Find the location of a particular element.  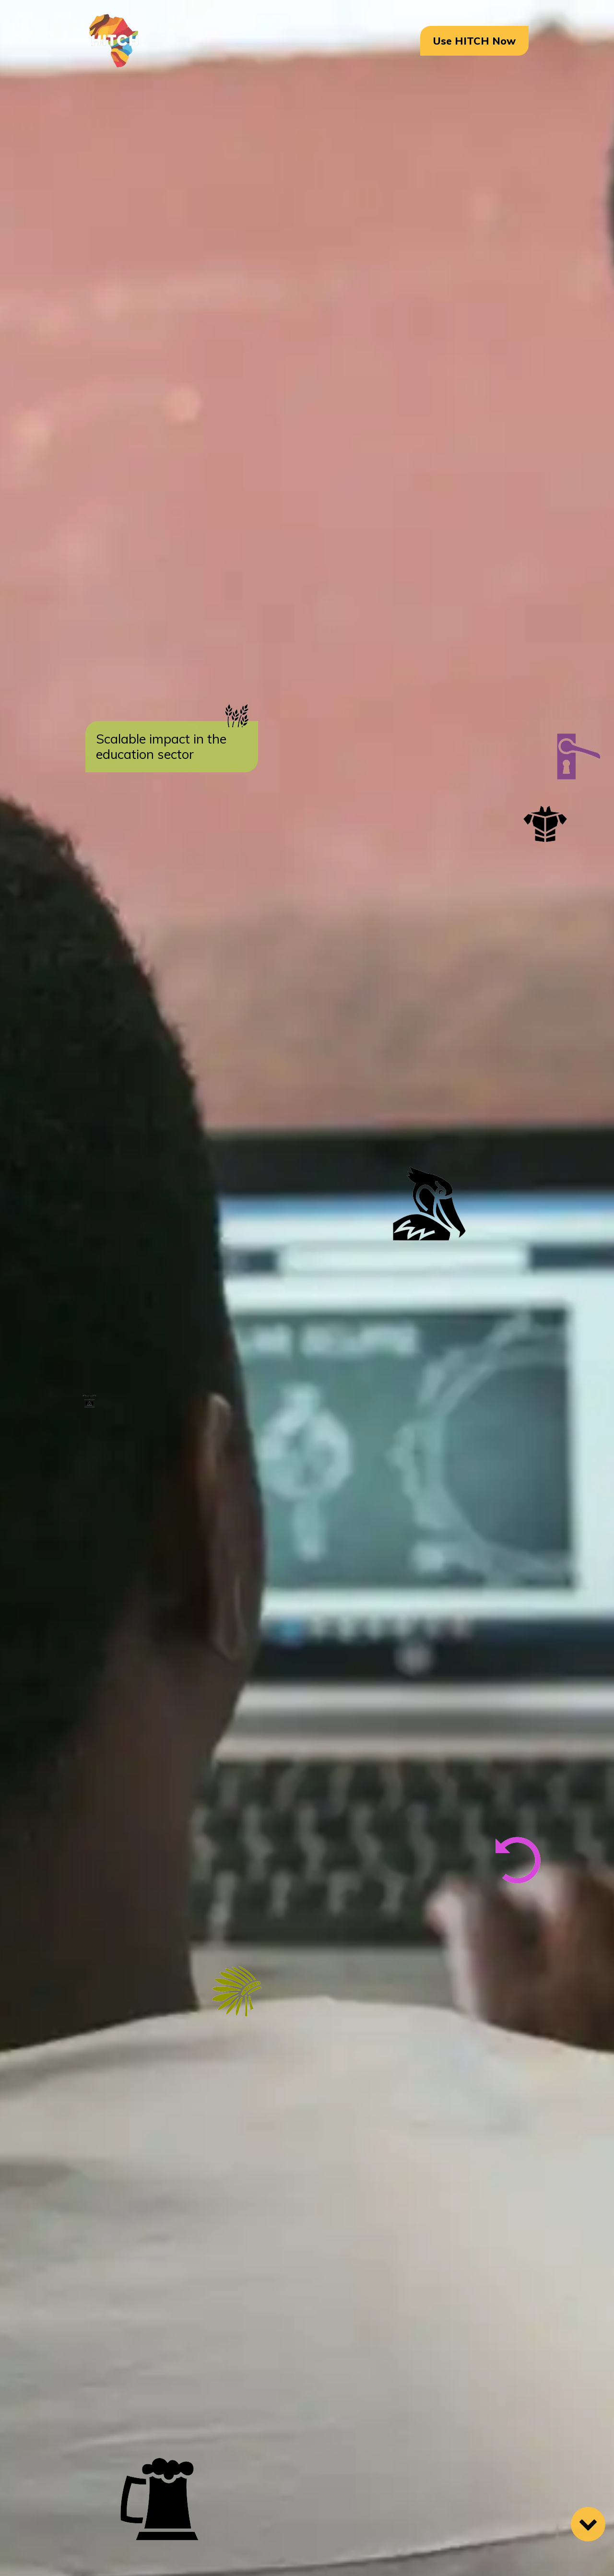

undo last action is located at coordinates (518, 1860).